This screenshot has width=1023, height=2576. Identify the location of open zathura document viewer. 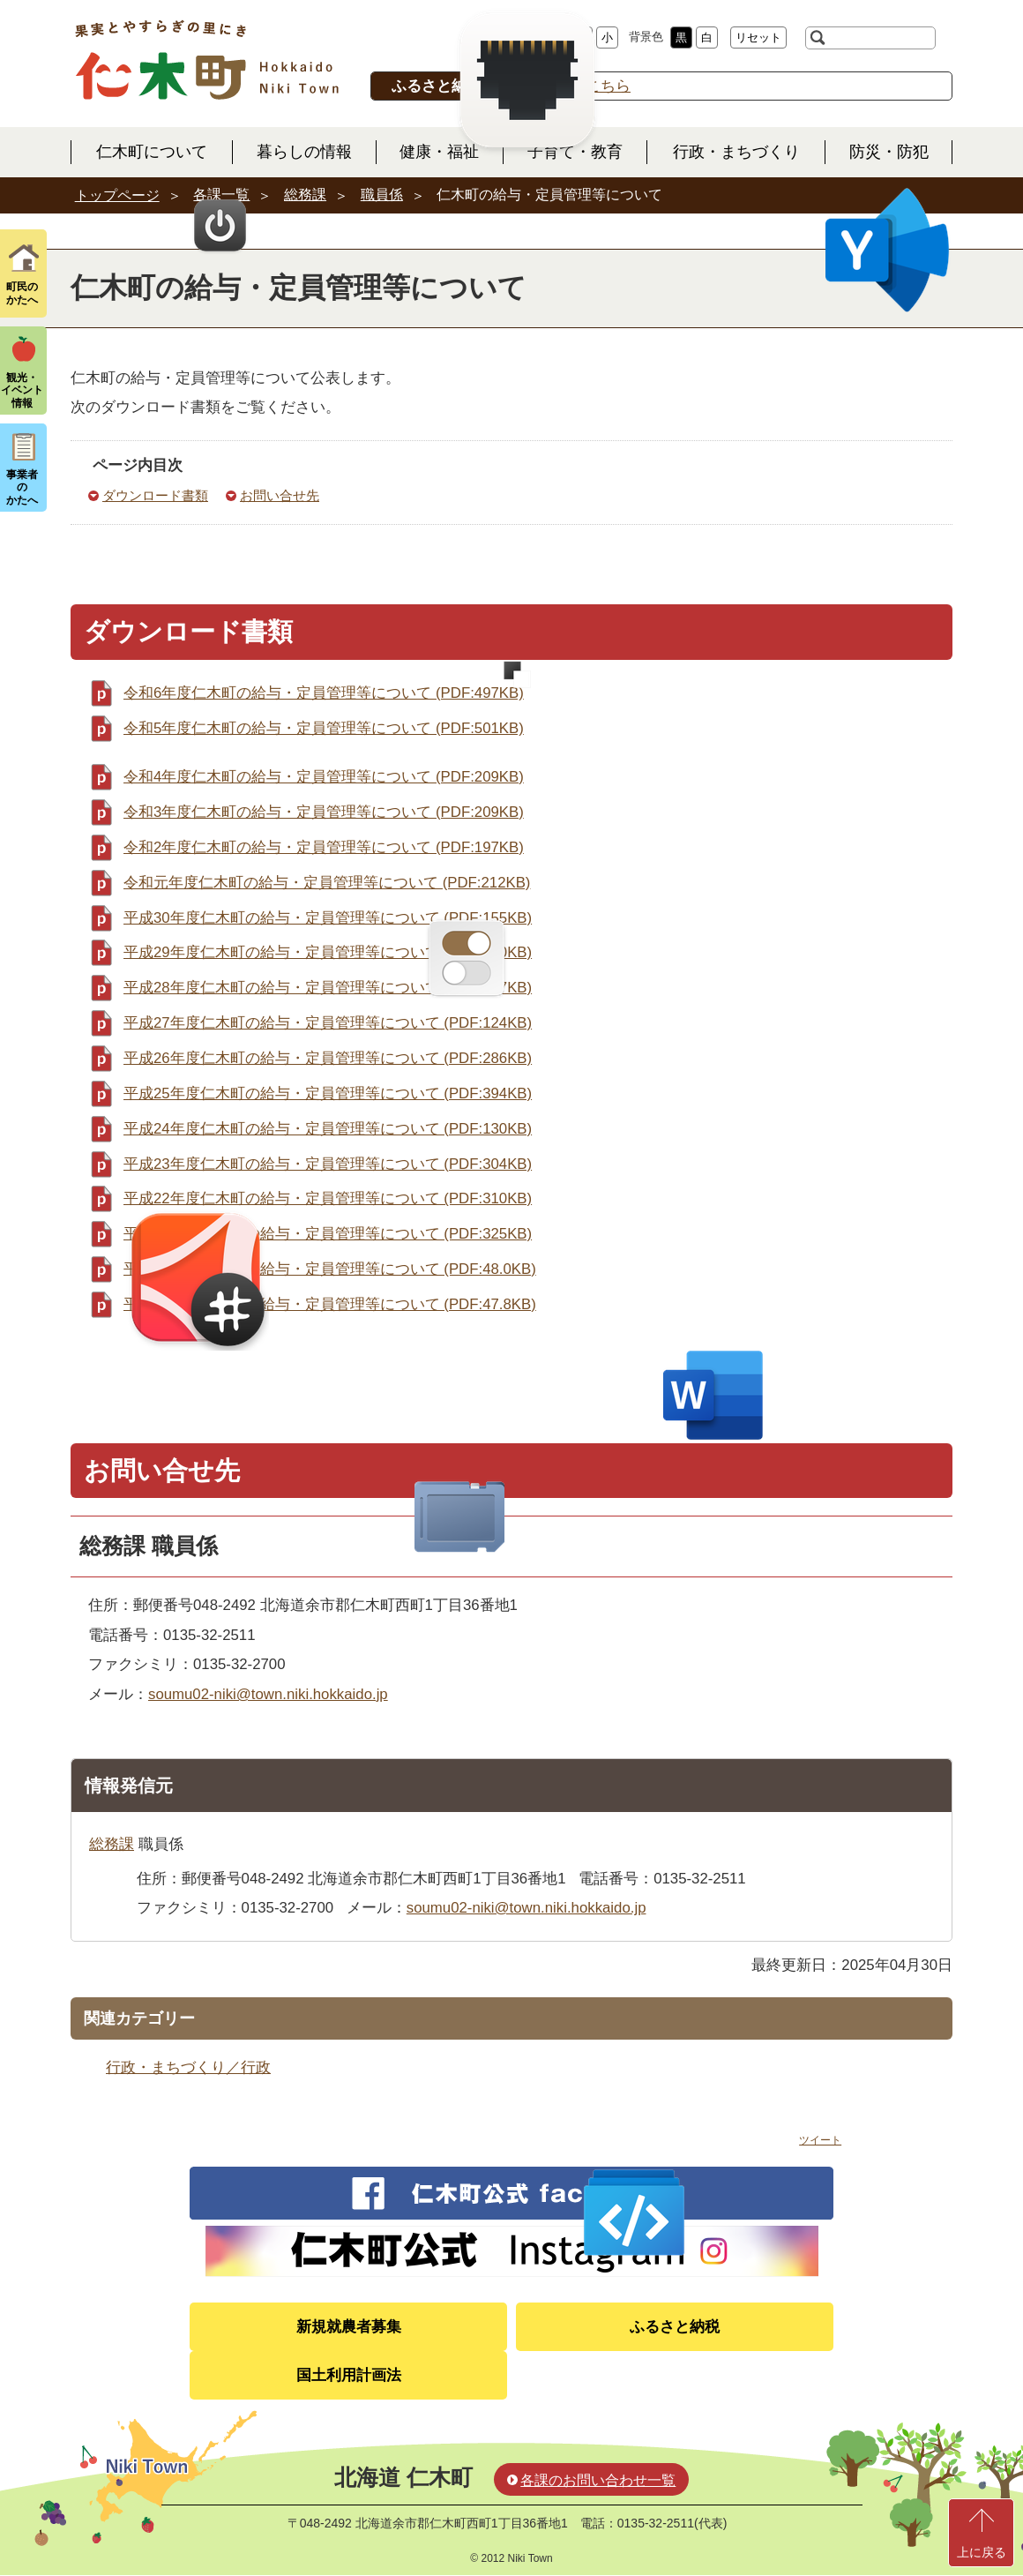
(196, 1277).